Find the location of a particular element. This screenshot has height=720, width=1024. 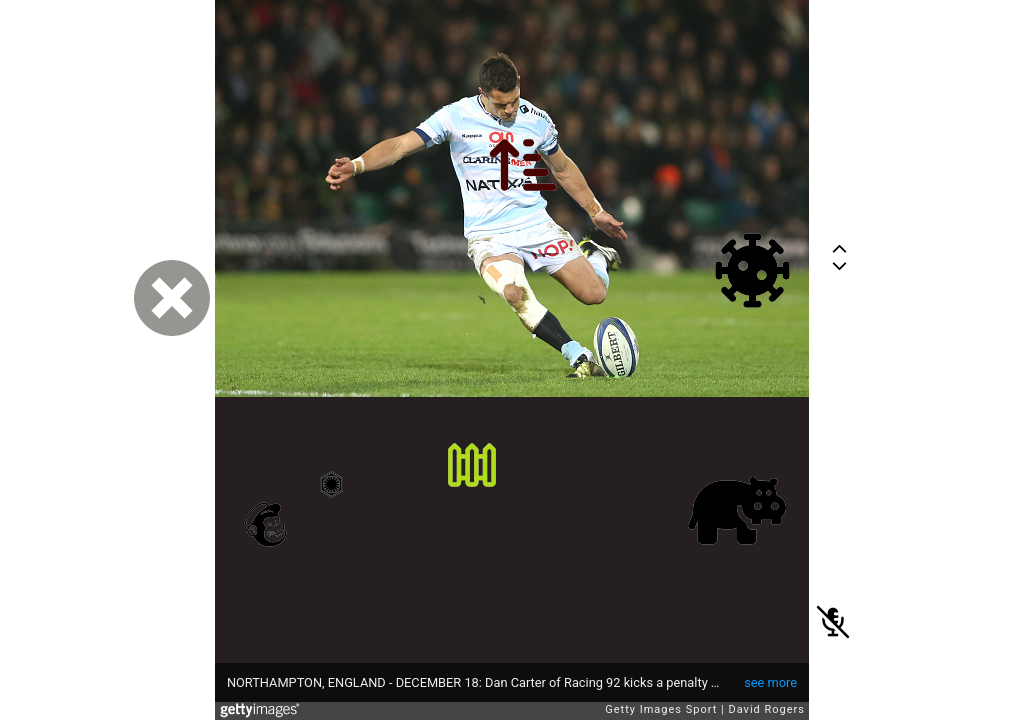

First Order logo from Star Wars franchise is located at coordinates (331, 484).